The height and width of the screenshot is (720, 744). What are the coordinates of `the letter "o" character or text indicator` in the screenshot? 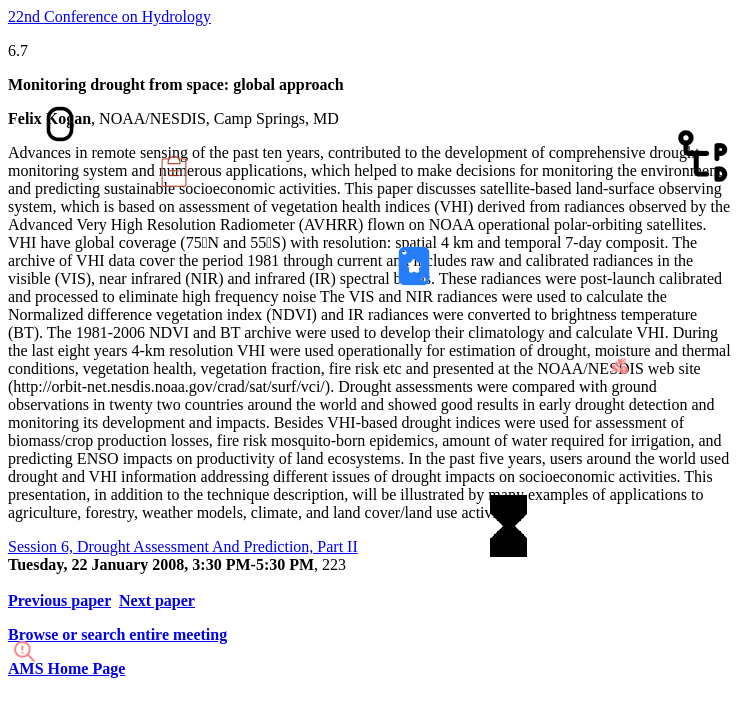 It's located at (60, 124).